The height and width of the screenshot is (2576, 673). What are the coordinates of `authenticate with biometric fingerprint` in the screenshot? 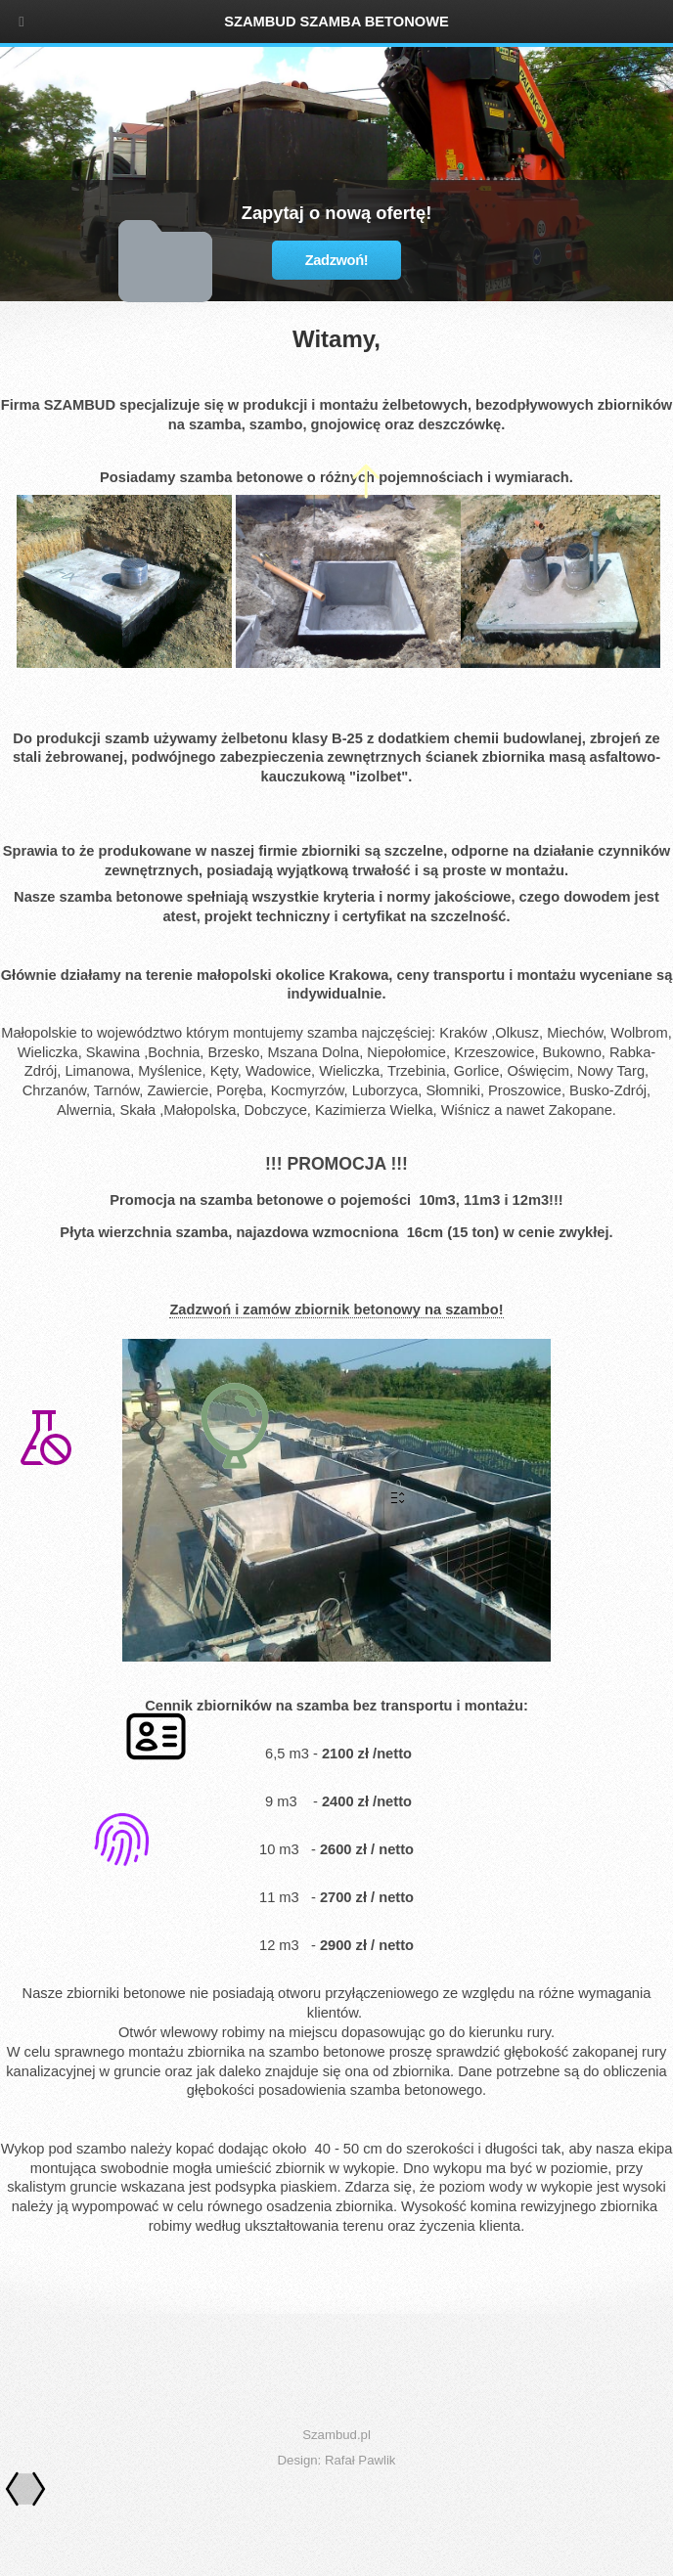 It's located at (122, 1840).